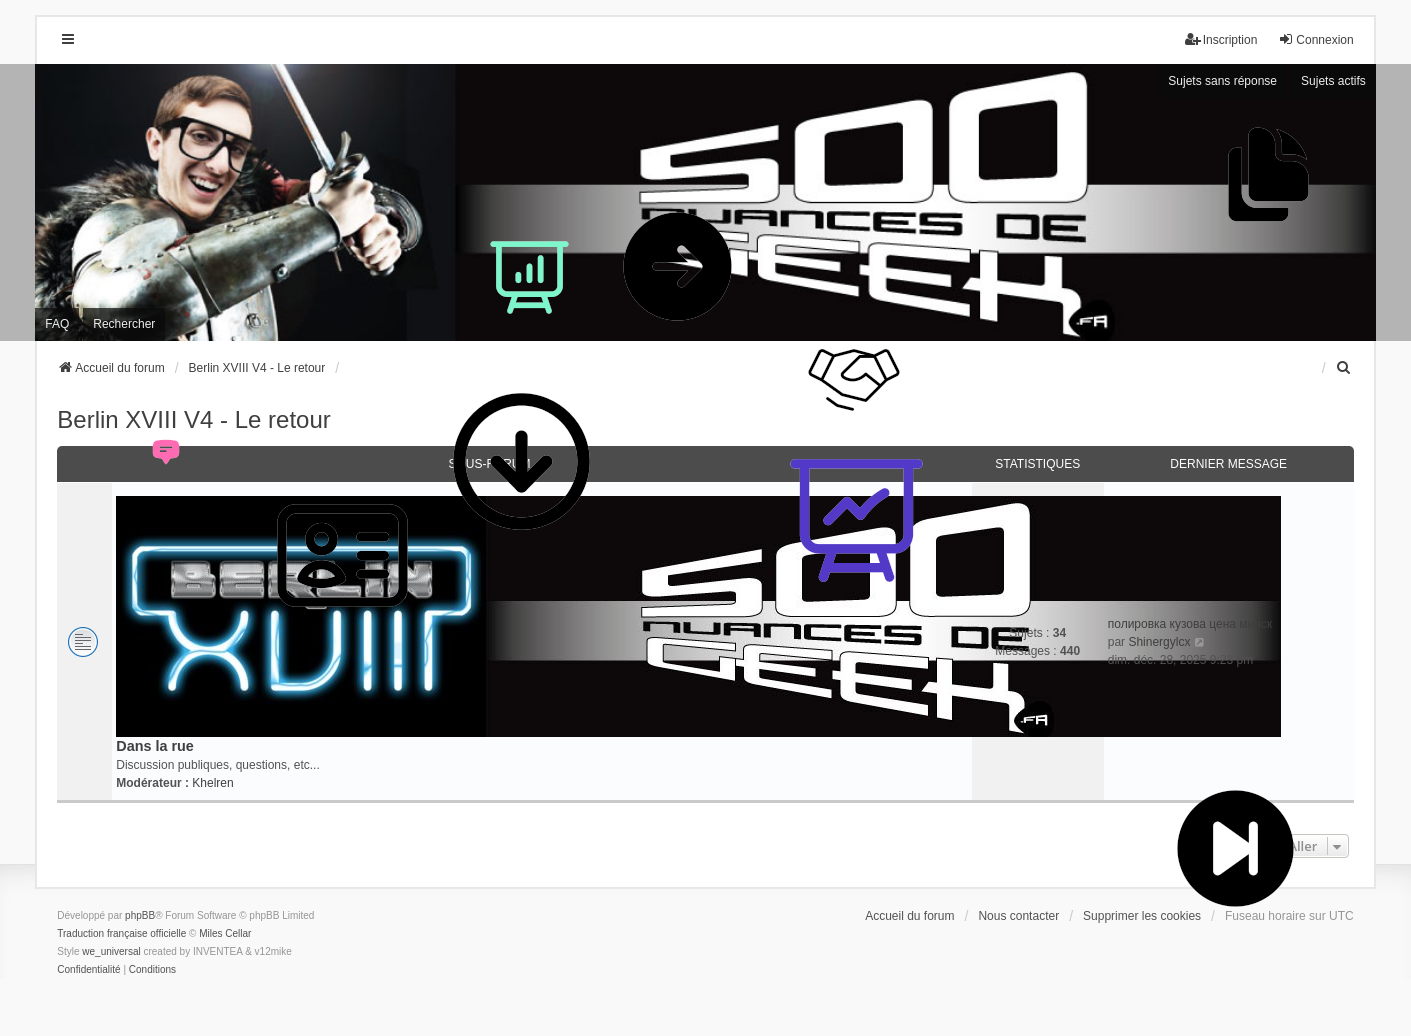  What do you see at coordinates (677, 266) in the screenshot?
I see `proceed to the next step` at bounding box center [677, 266].